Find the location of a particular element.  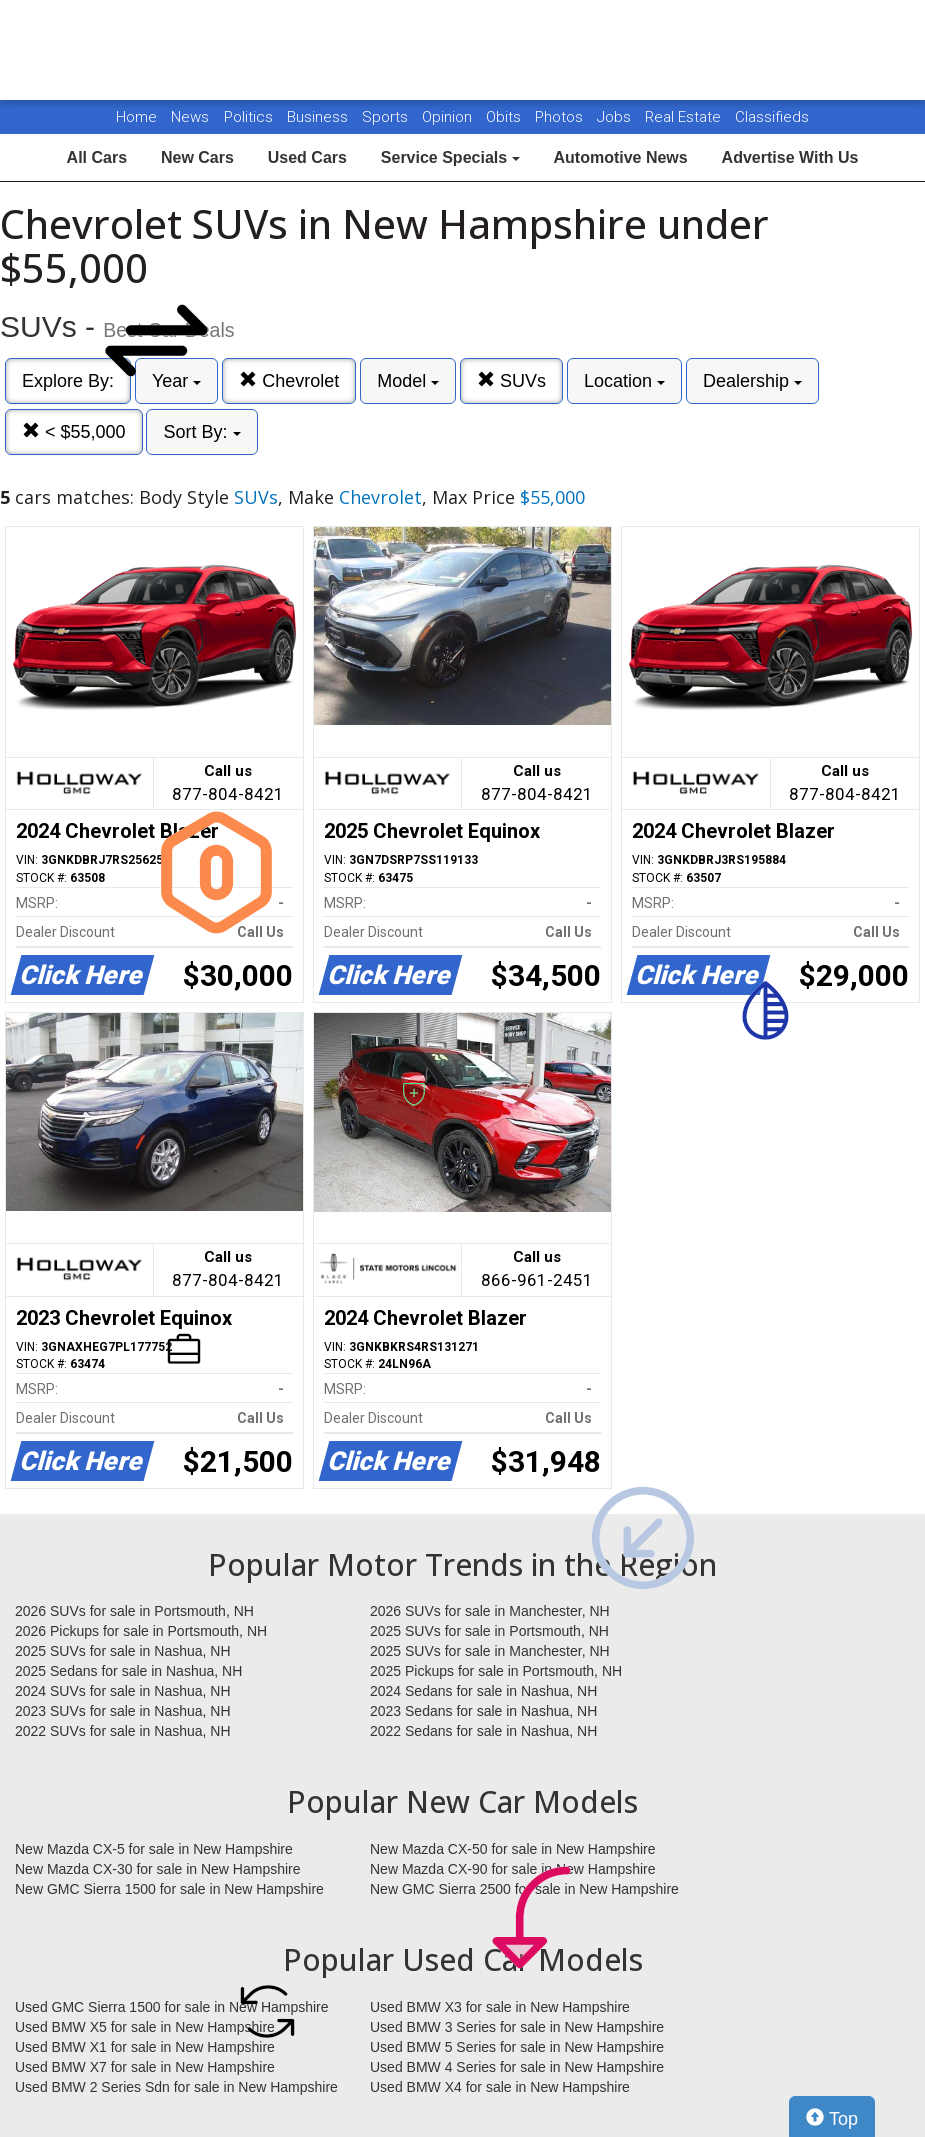

add new security protection is located at coordinates (414, 1093).